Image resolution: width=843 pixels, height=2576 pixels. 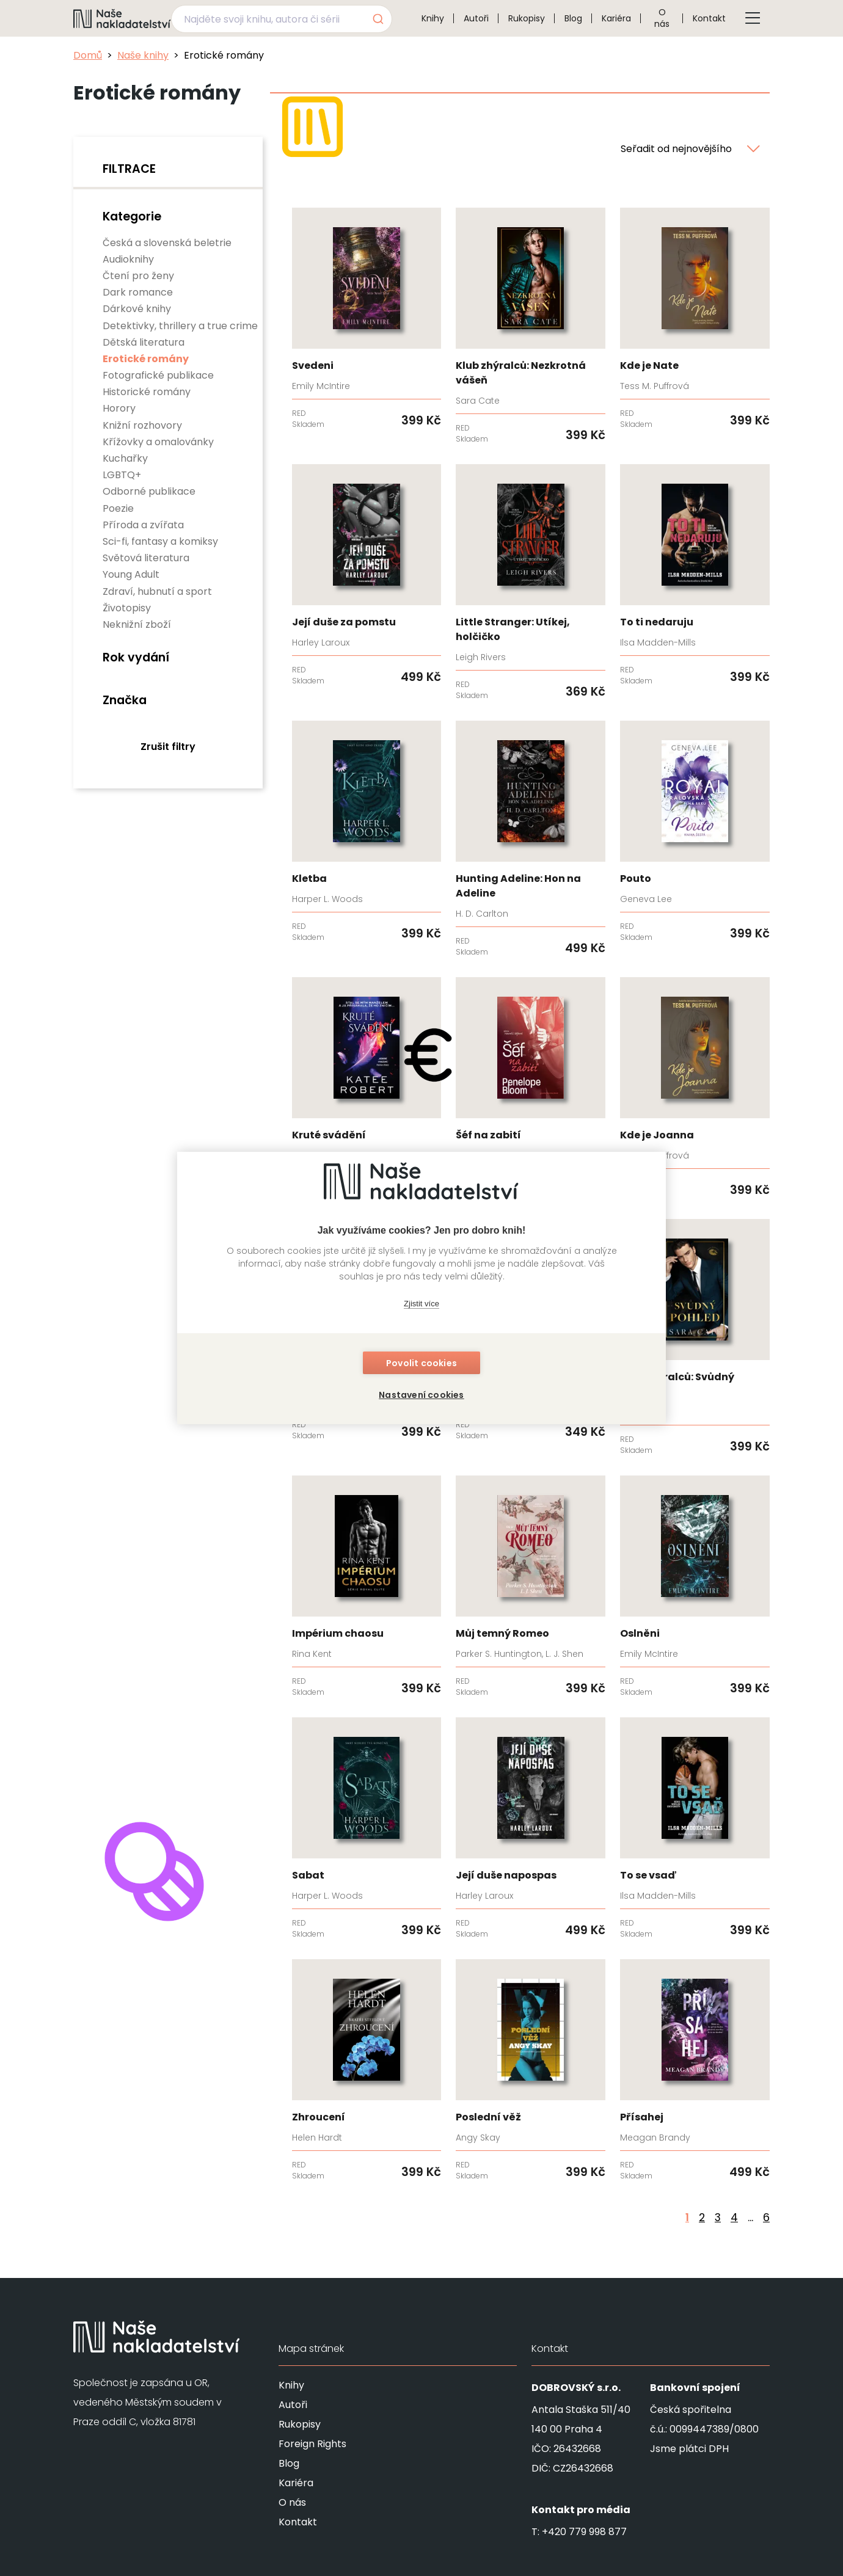 What do you see at coordinates (431, 1055) in the screenshot?
I see `indicates euro currency or pricing` at bounding box center [431, 1055].